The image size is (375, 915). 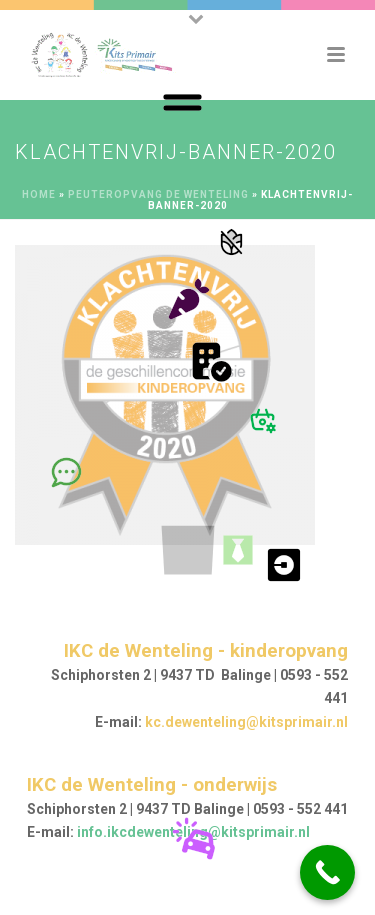 What do you see at coordinates (262, 419) in the screenshot?
I see `access shopping basket settings` at bounding box center [262, 419].